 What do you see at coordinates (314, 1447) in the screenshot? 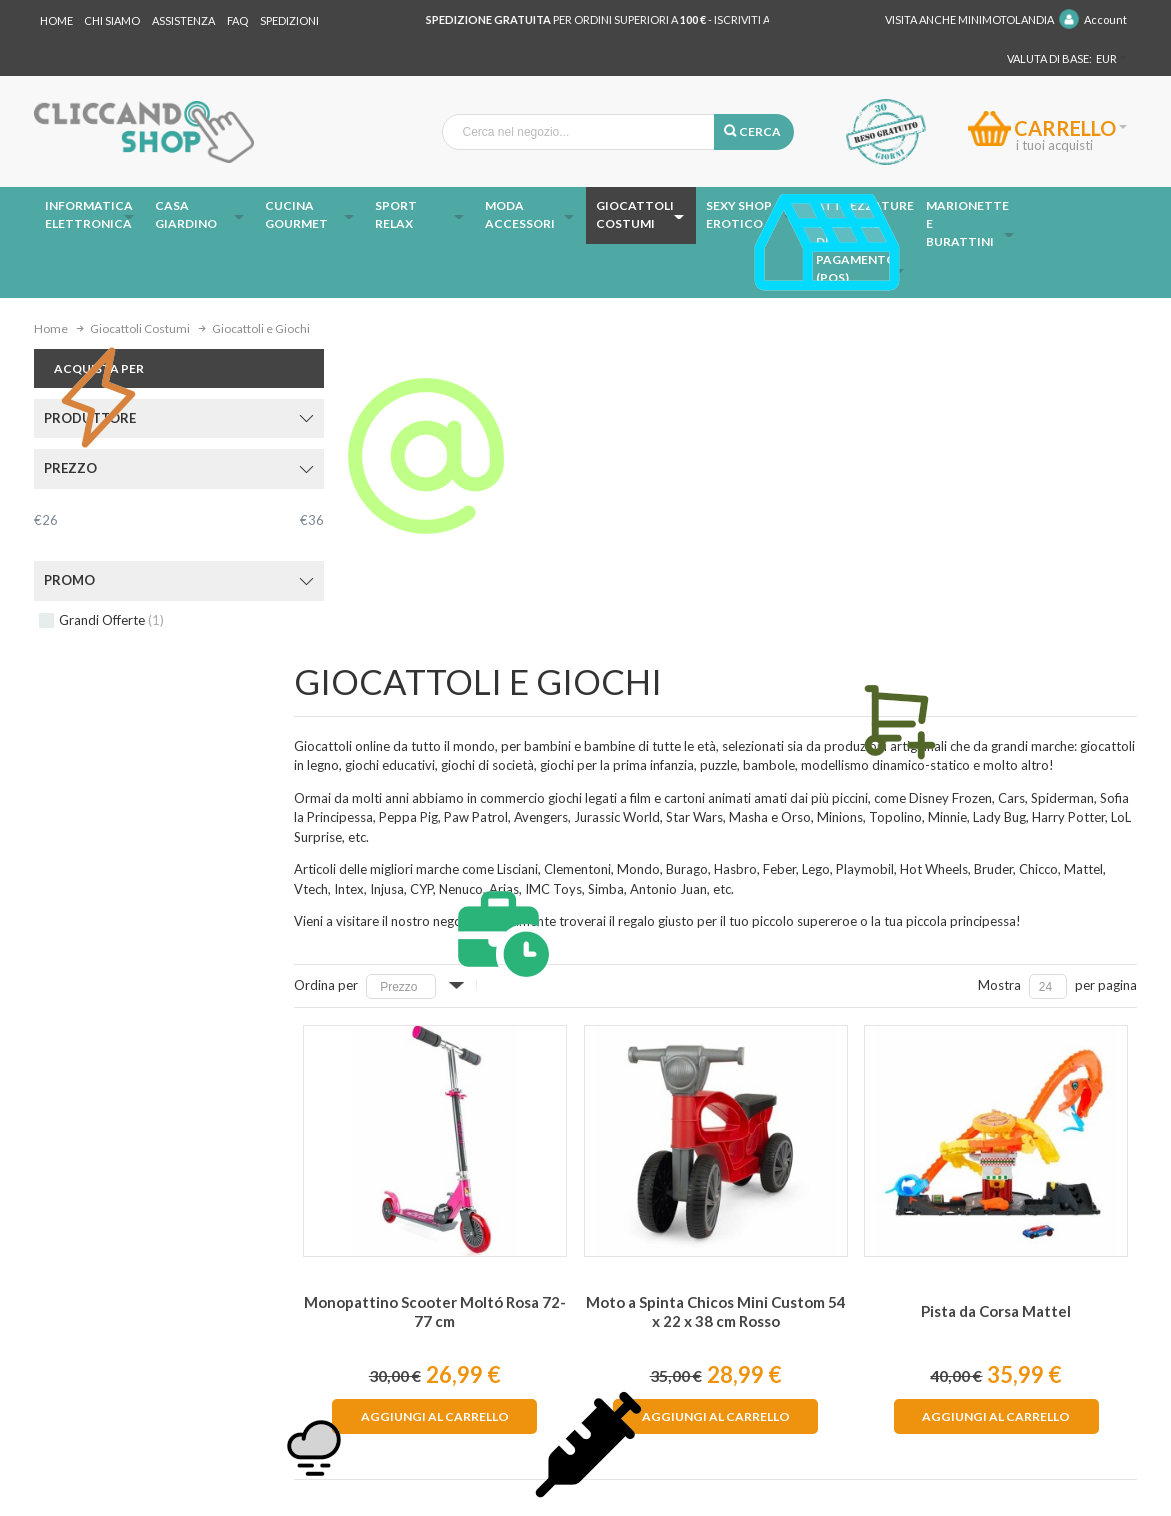
I see `indicates foggy weather conditions` at bounding box center [314, 1447].